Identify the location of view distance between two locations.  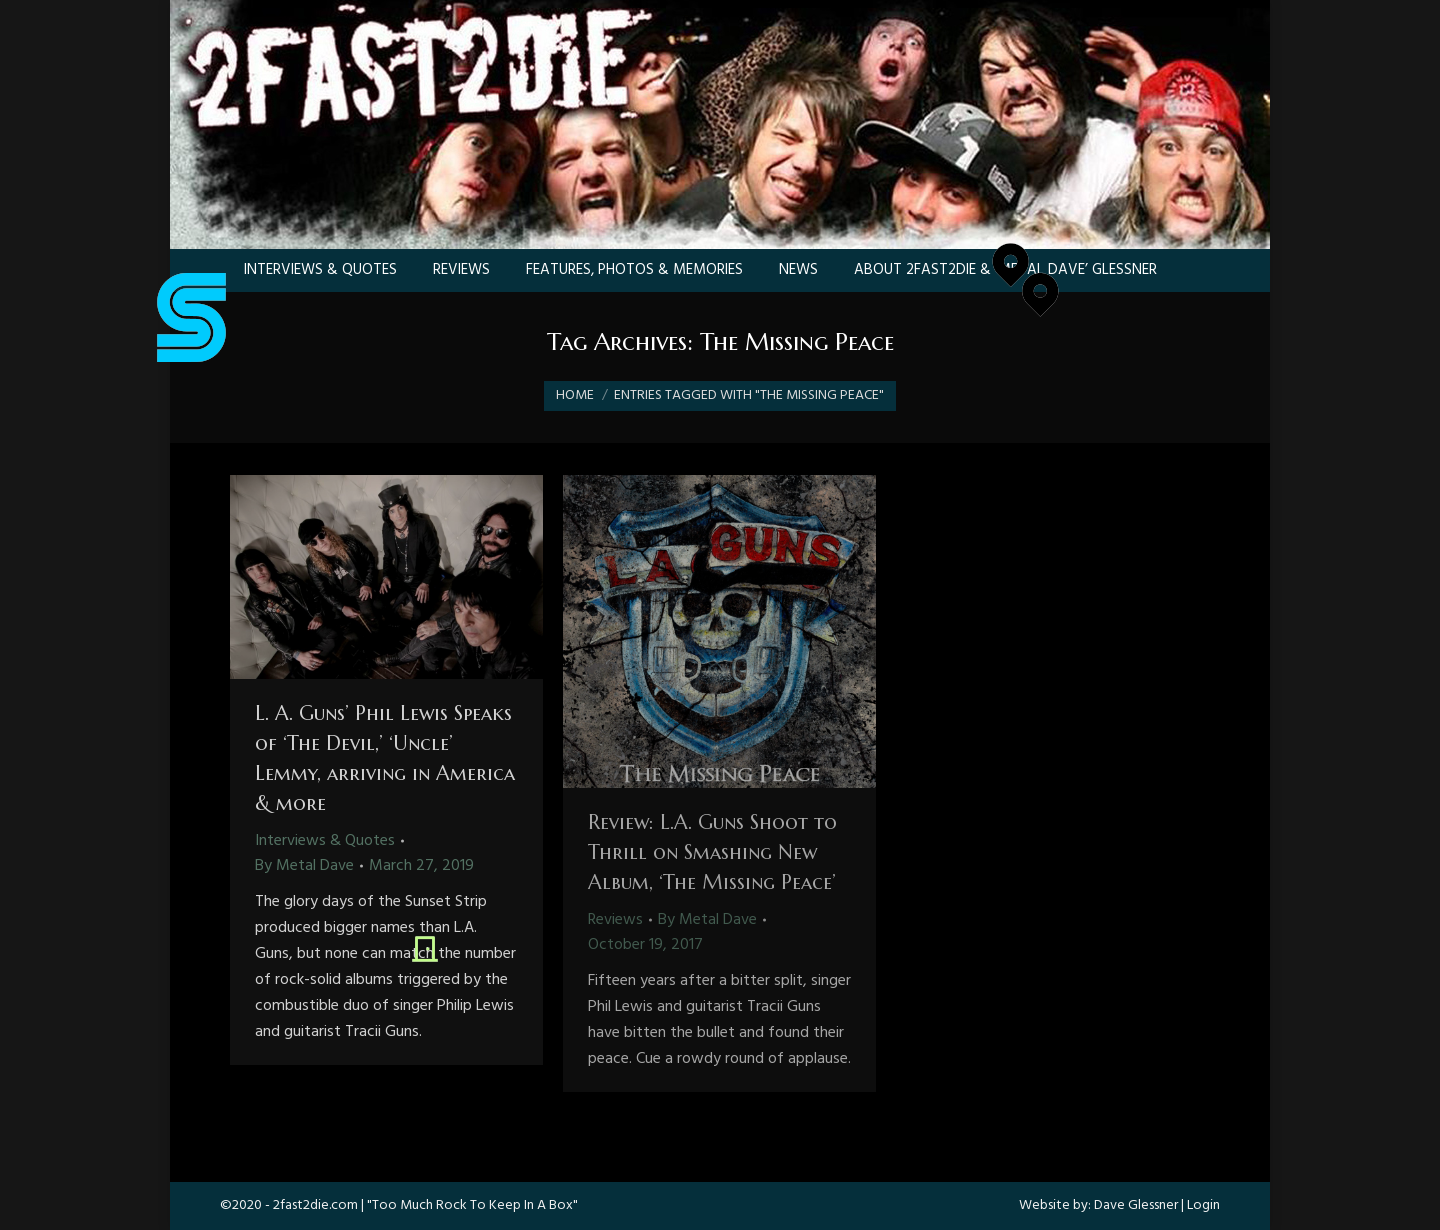
(1025, 279).